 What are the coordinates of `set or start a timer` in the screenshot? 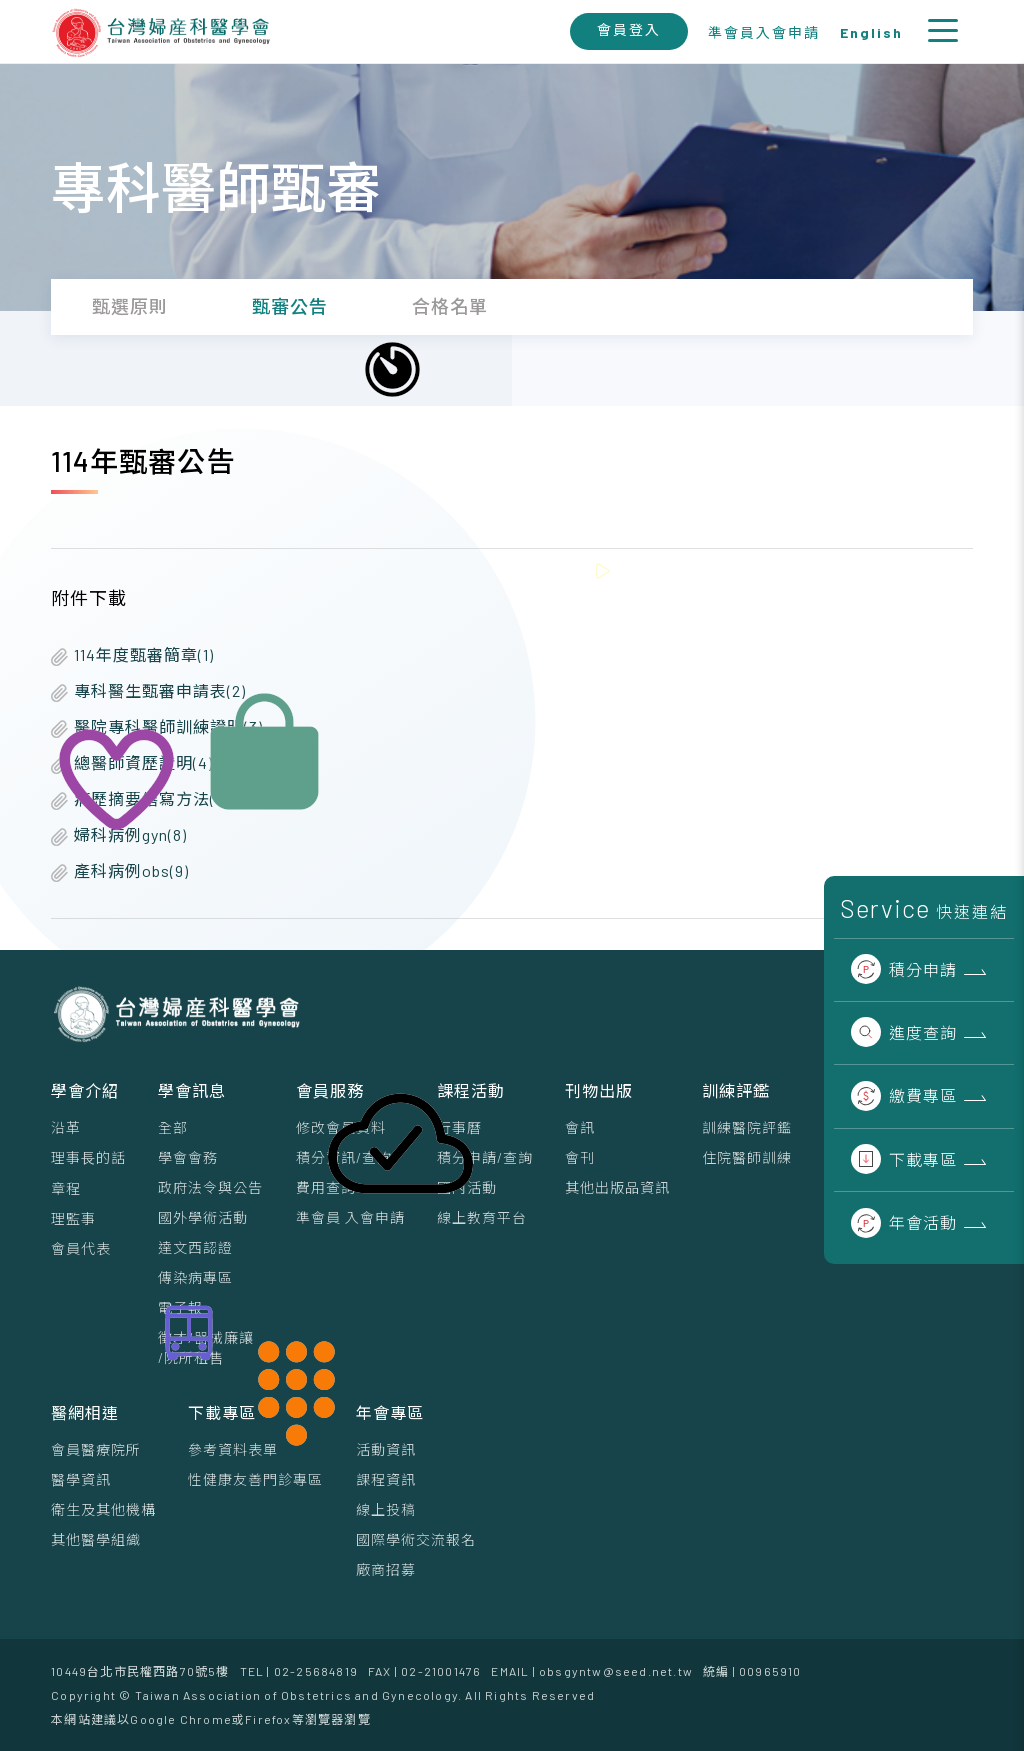 It's located at (392, 369).